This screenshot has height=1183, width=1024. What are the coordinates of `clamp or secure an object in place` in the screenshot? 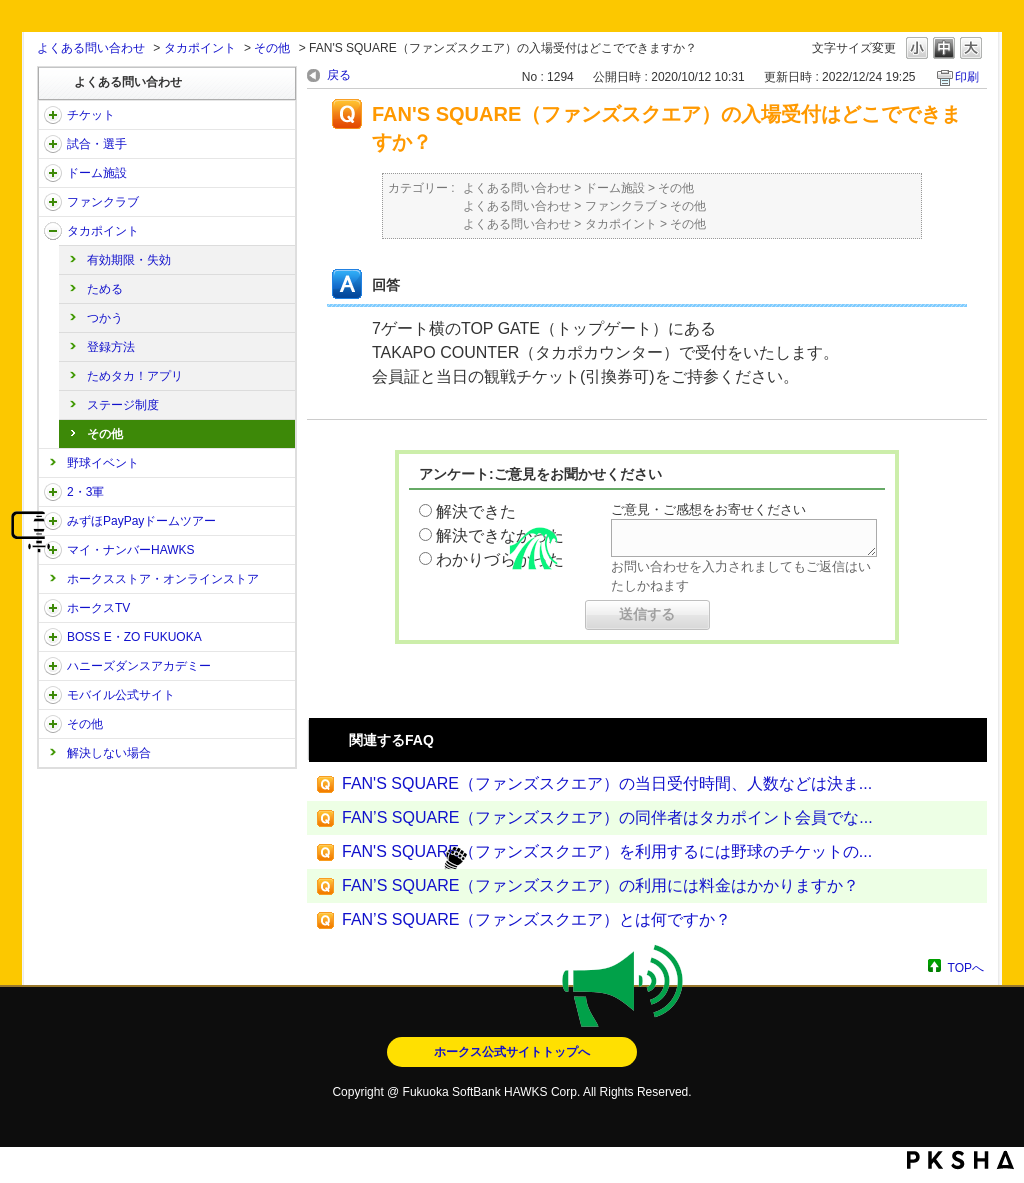 It's located at (29, 532).